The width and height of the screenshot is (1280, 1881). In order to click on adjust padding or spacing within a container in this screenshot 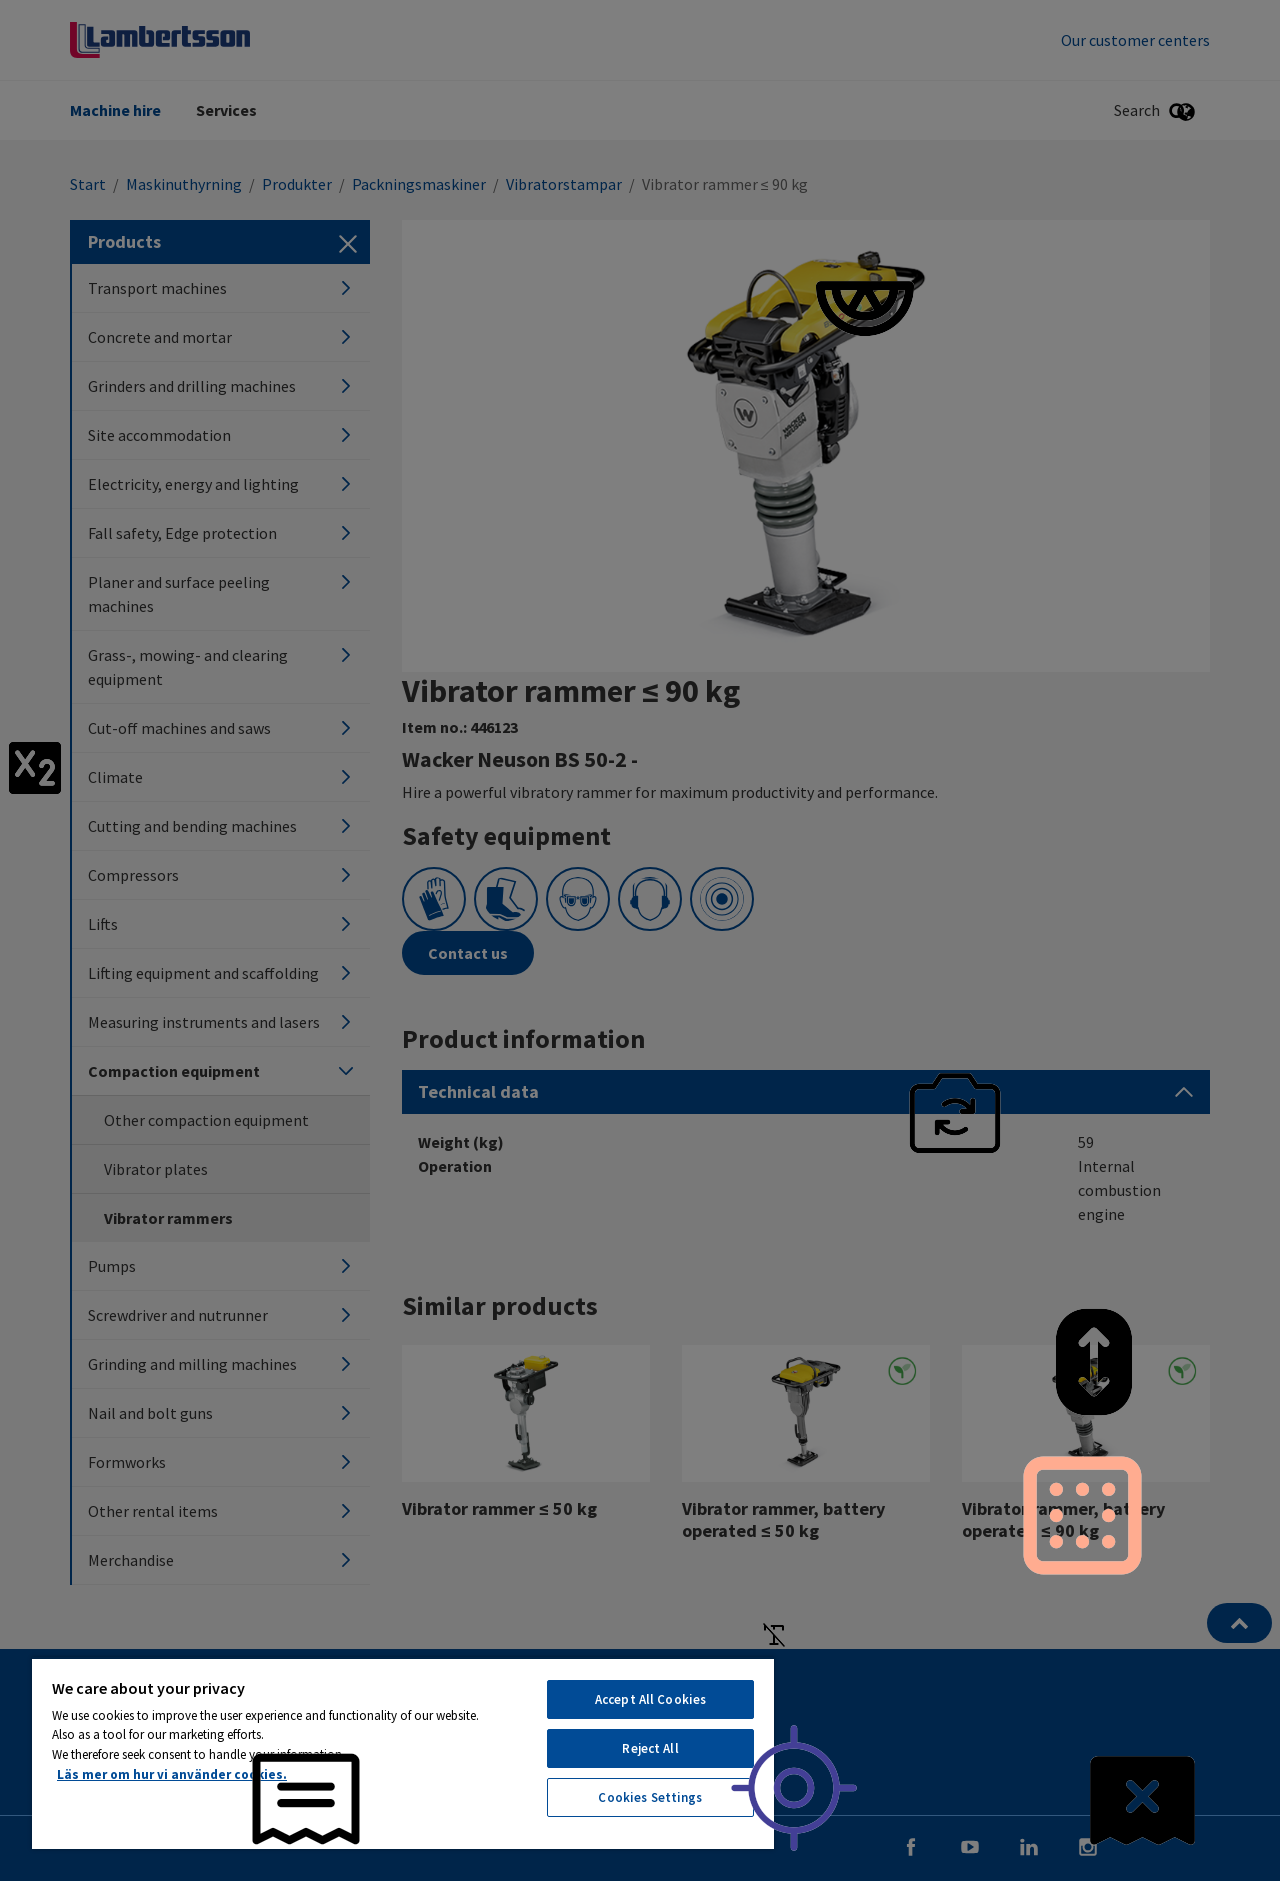, I will do `click(1082, 1515)`.